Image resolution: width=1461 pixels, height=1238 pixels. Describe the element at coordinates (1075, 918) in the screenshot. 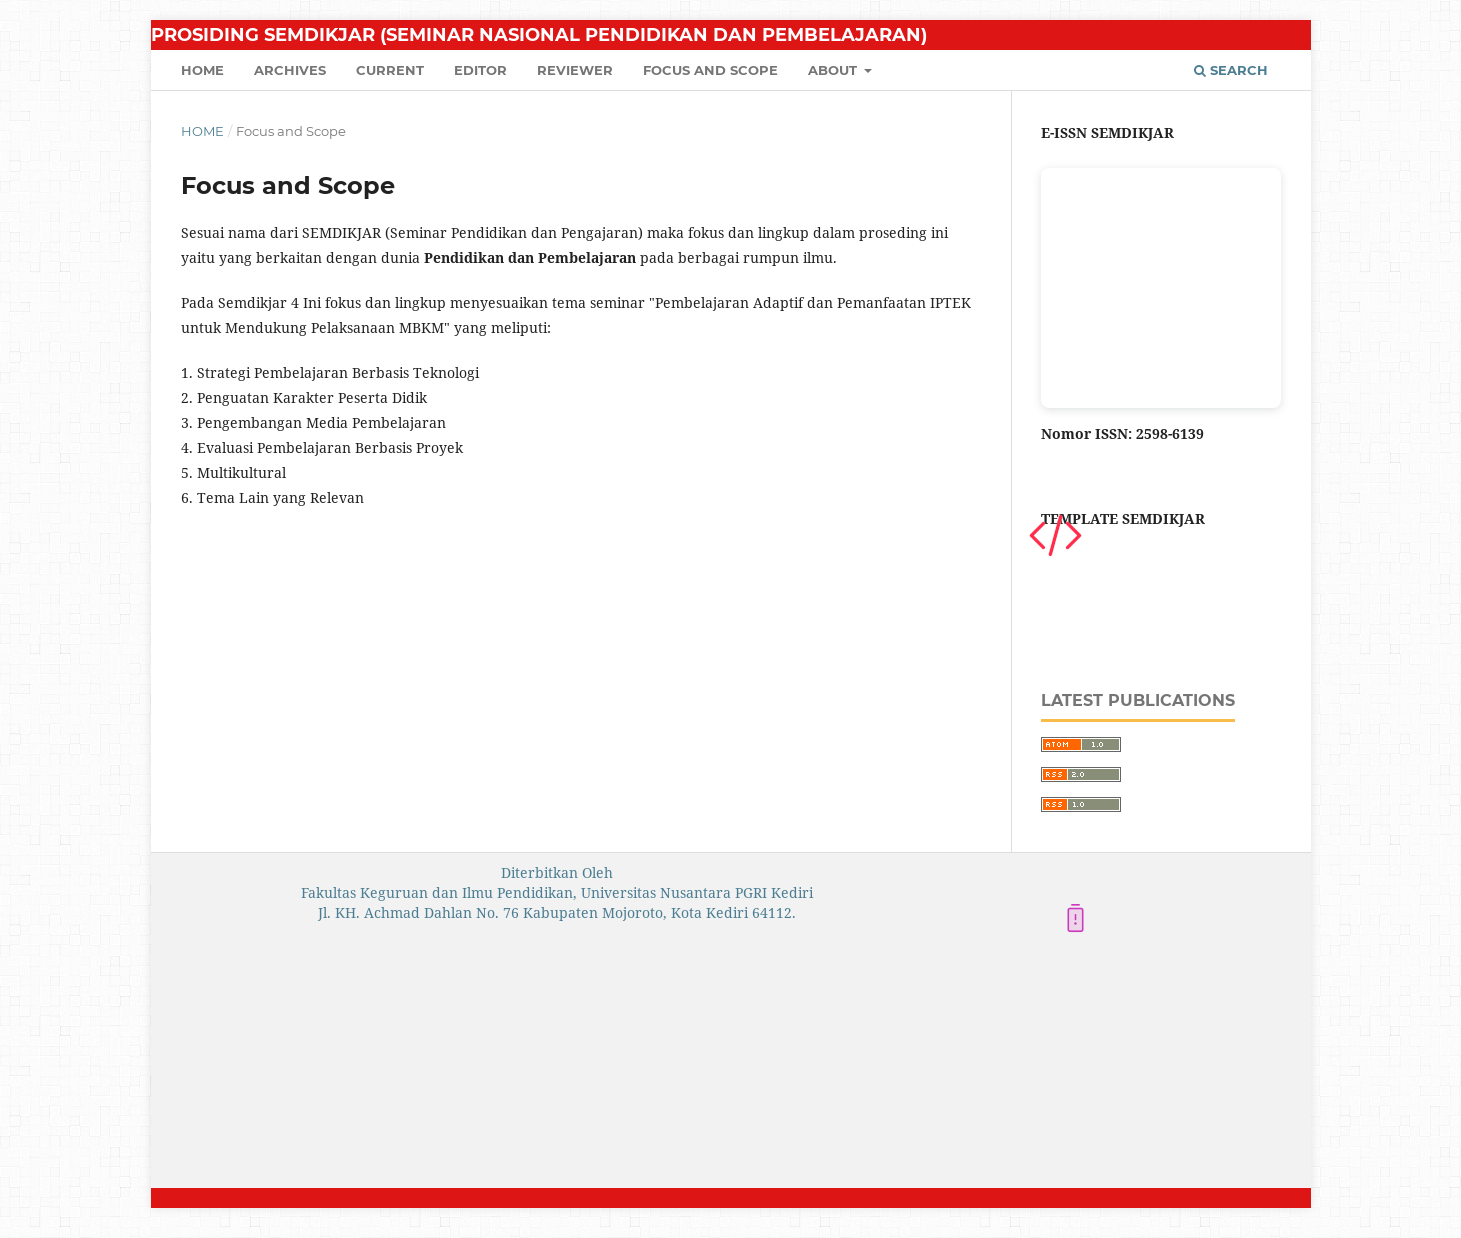

I see `indicates low battery warning` at that location.